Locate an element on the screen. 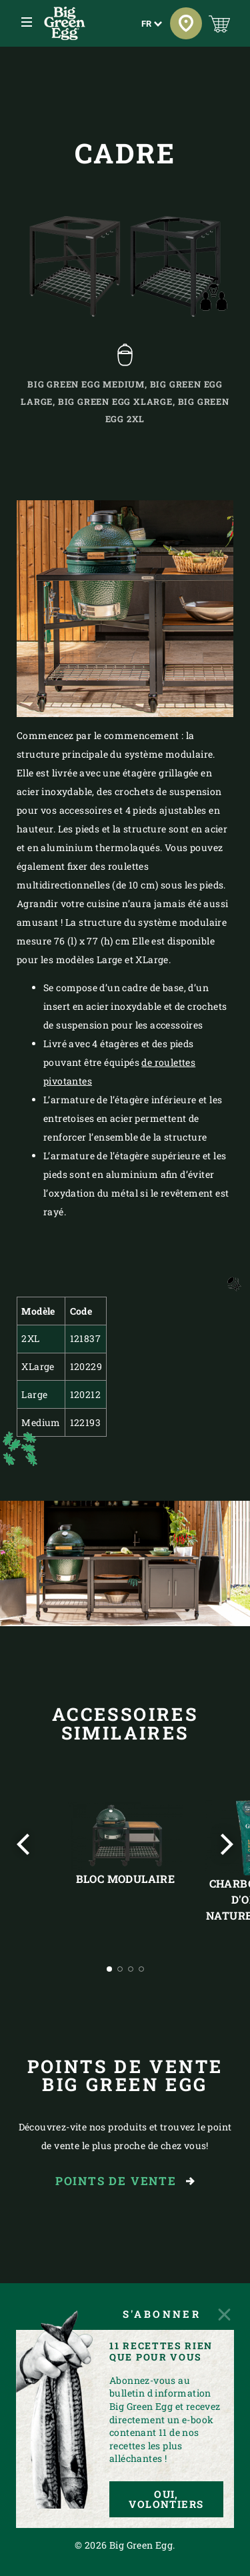  start a team brainstorming session is located at coordinates (213, 297).